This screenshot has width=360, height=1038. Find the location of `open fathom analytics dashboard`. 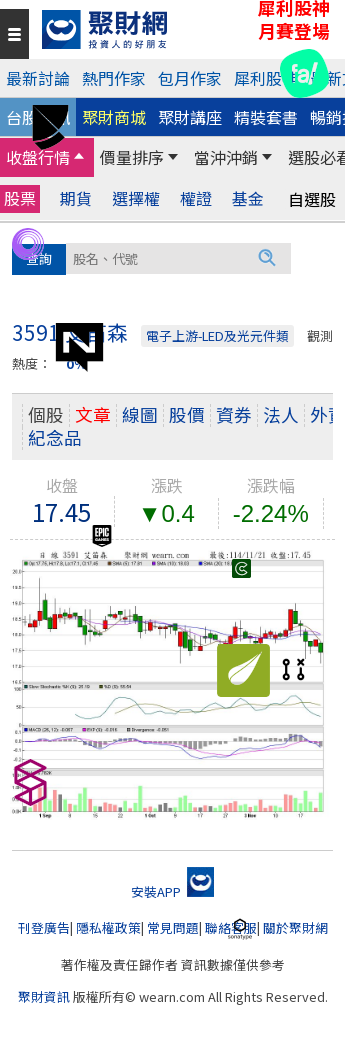

open fathom analytics dashboard is located at coordinates (304, 73).